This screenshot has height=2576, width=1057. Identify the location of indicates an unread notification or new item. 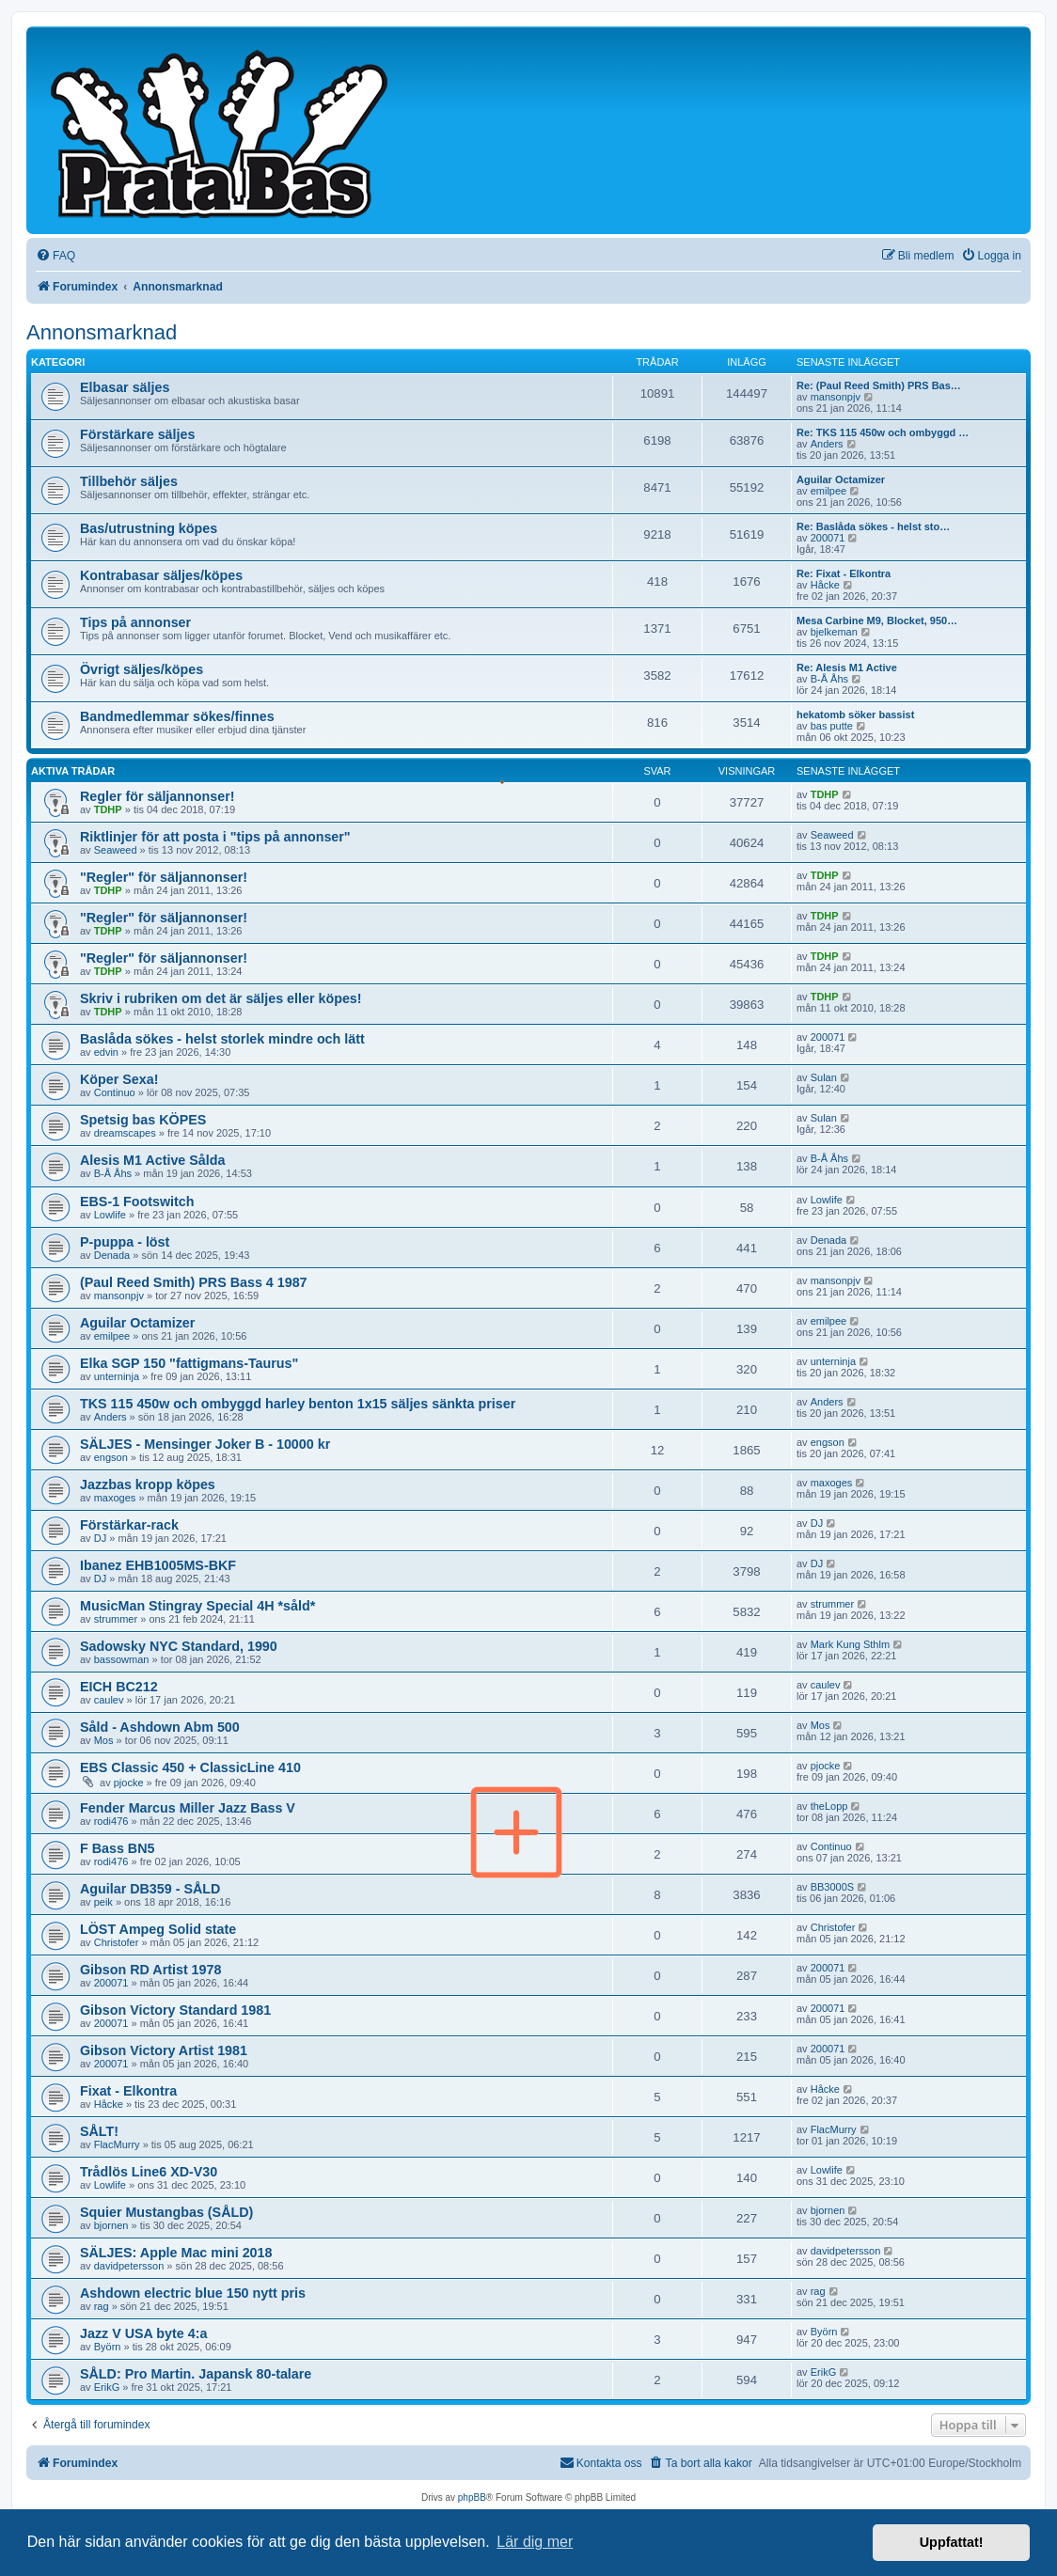
(502, 782).